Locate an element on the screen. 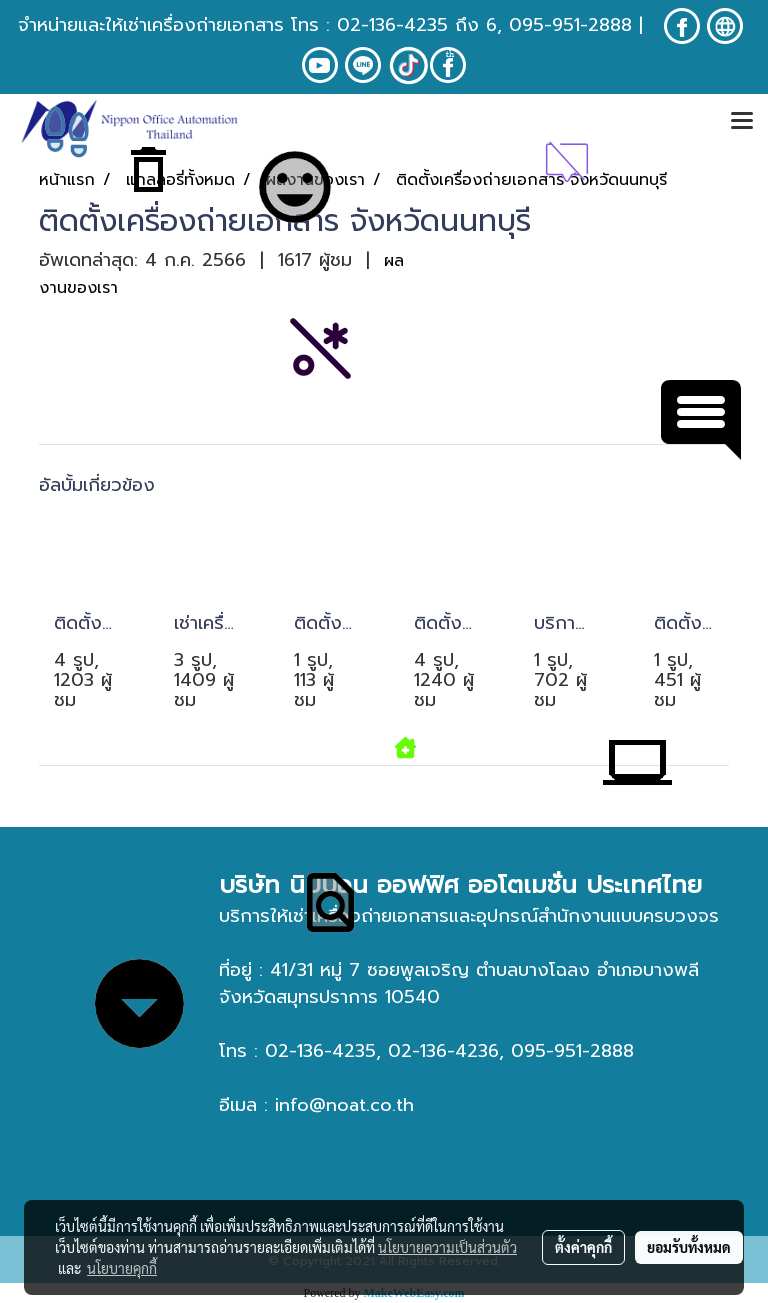 The width and height of the screenshot is (768, 1303). track your steps or walking activity is located at coordinates (67, 132).